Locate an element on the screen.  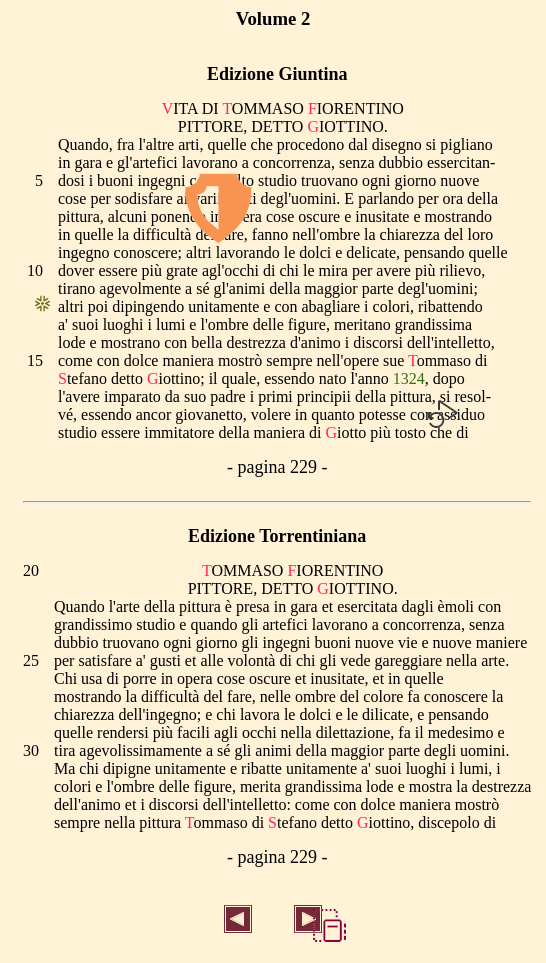
discord moderator programs alumni badge is located at coordinates (218, 208).